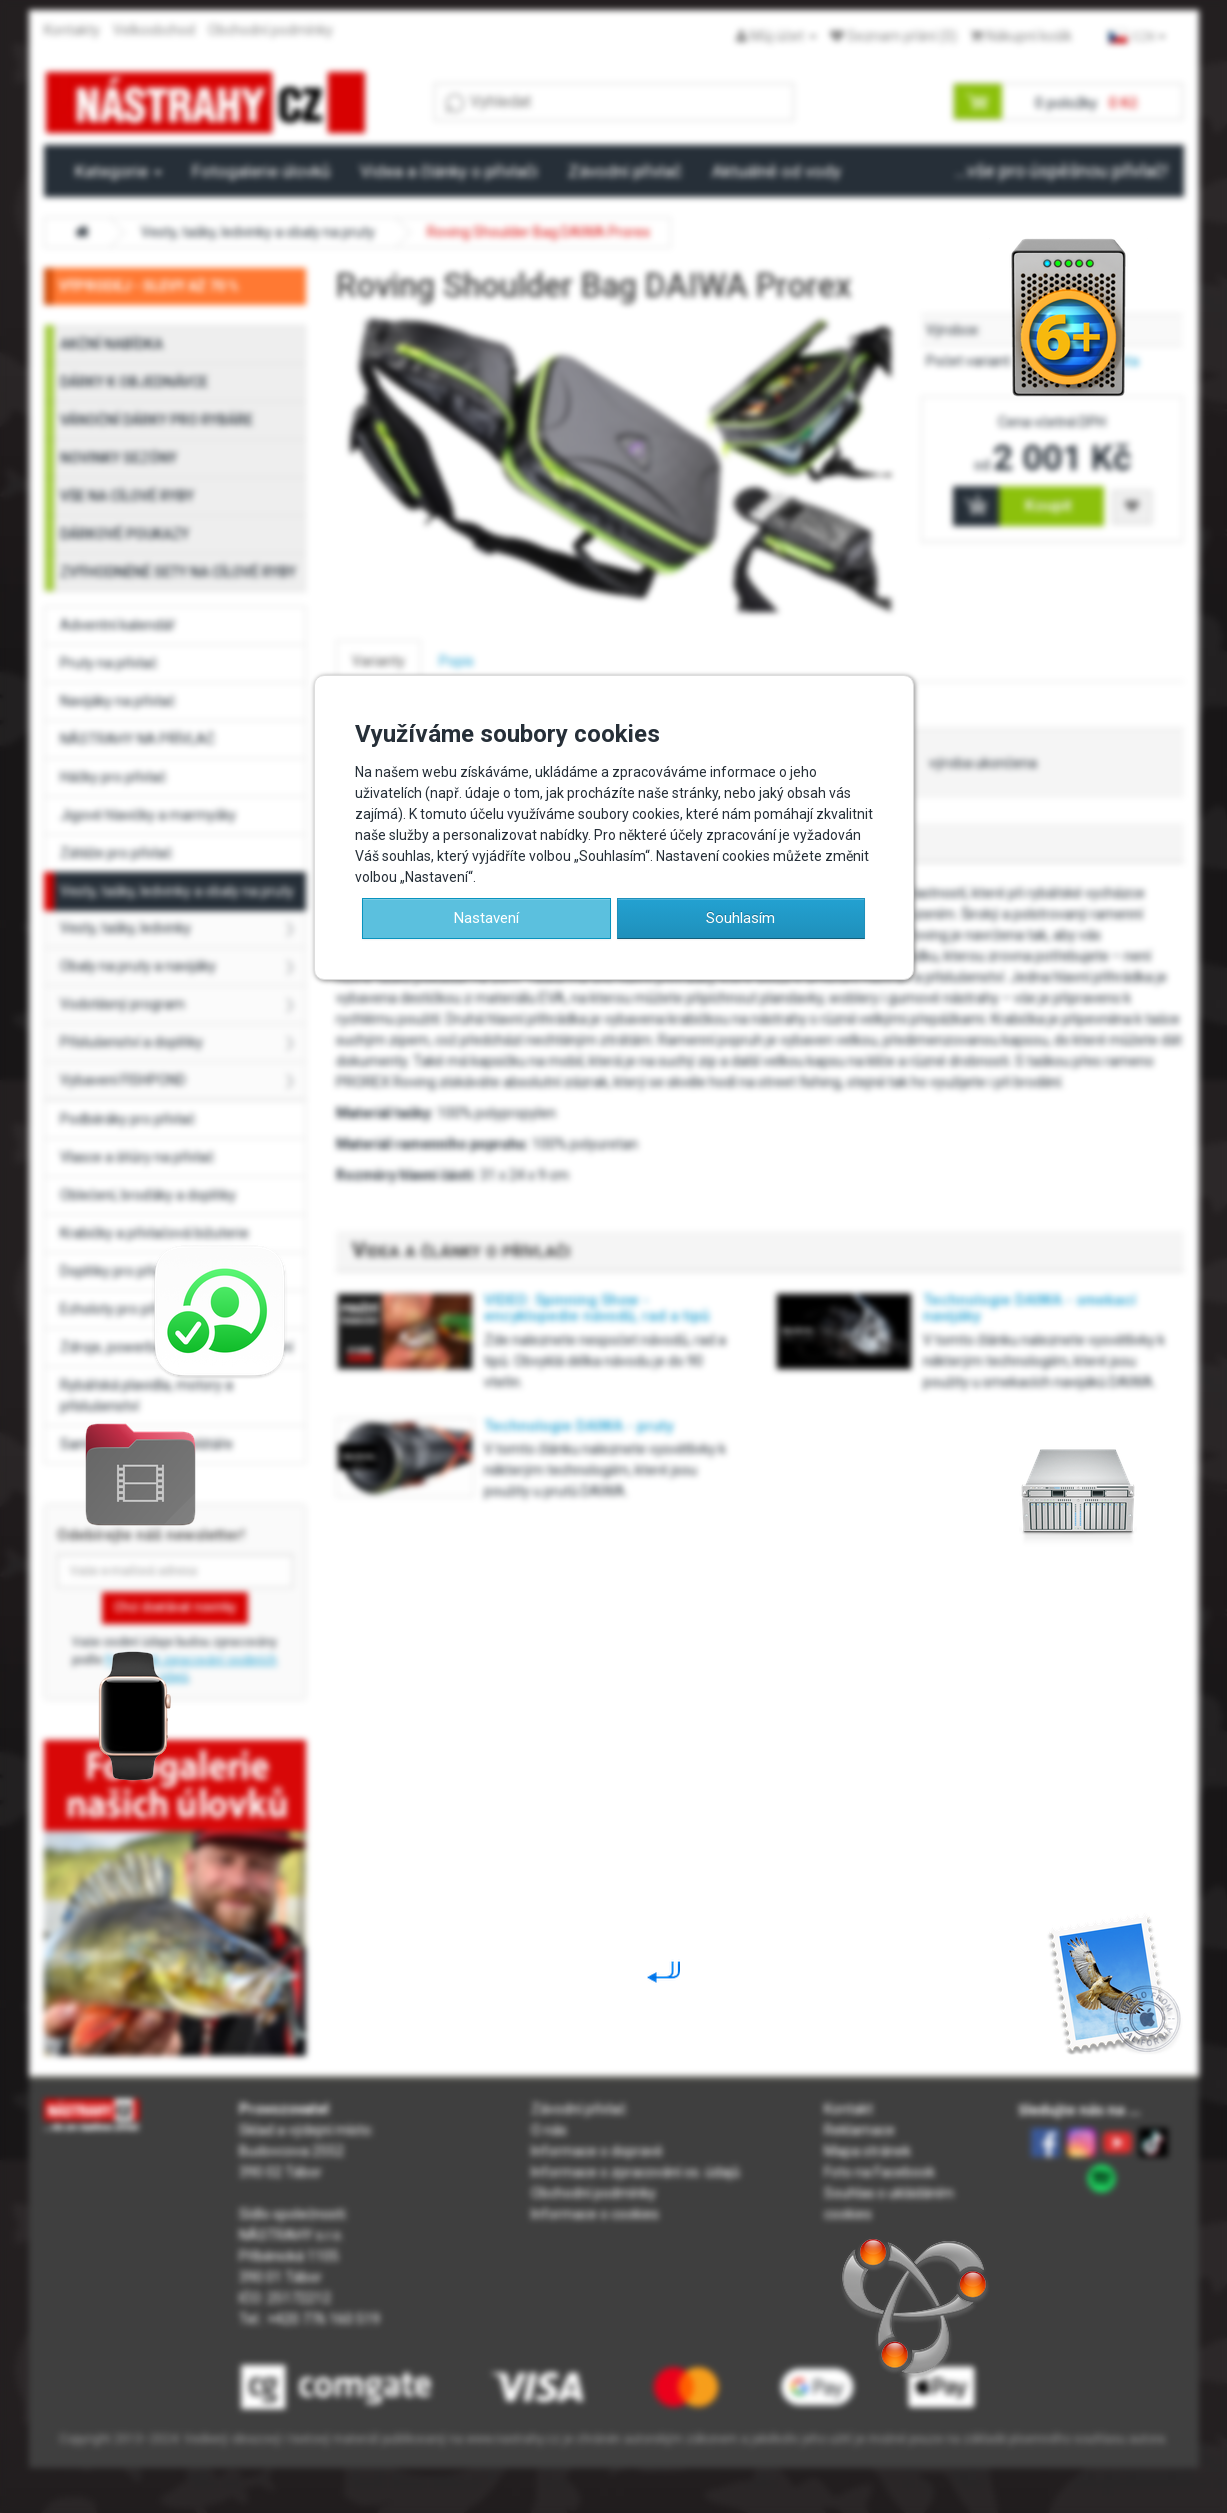 This screenshot has width=1227, height=2513. I want to click on indicates an xserve or rack server in network settings, so click(1078, 1488).